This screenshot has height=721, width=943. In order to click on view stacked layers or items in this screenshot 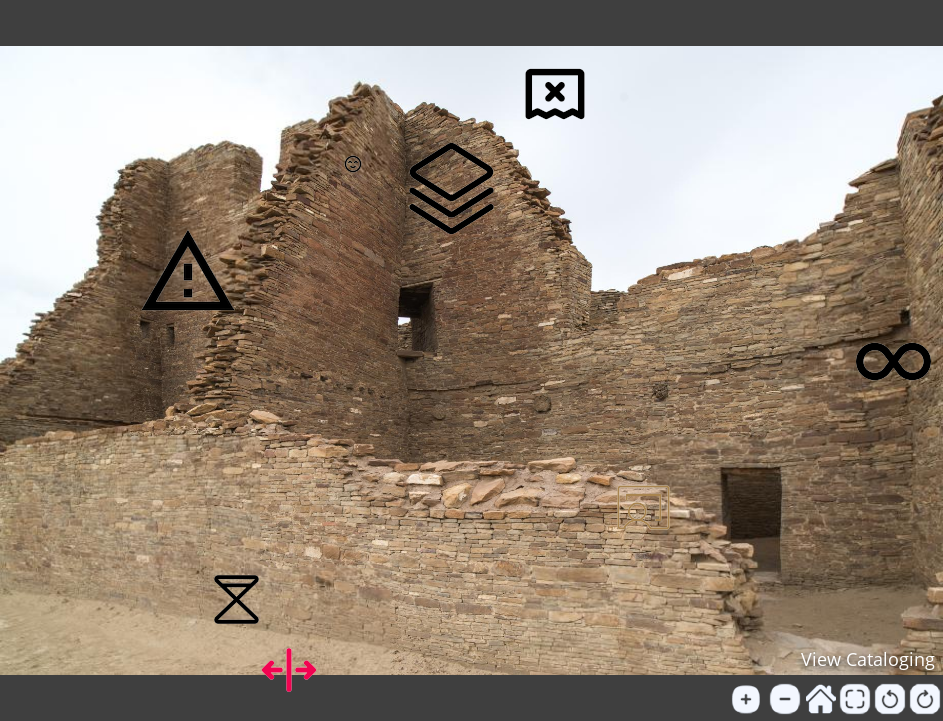, I will do `click(451, 187)`.